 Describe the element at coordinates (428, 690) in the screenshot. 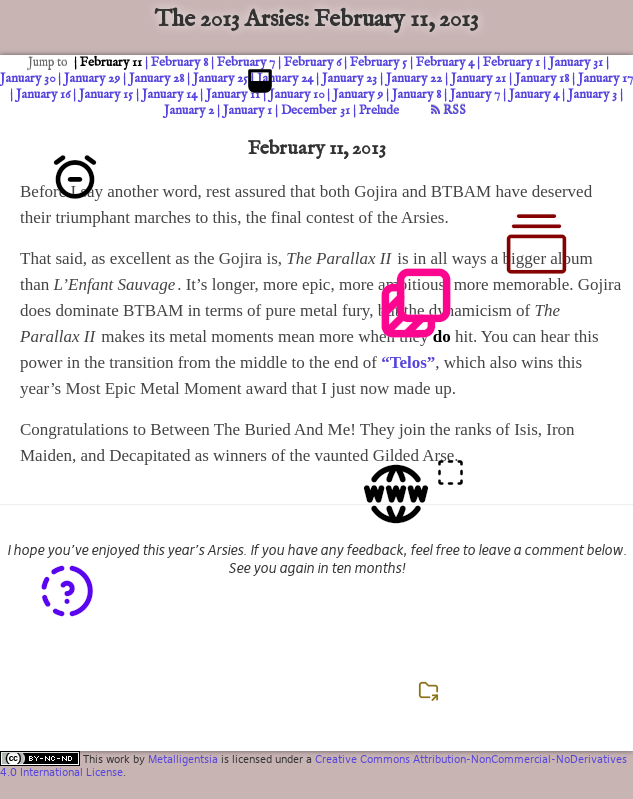

I see `share a folder with others` at that location.